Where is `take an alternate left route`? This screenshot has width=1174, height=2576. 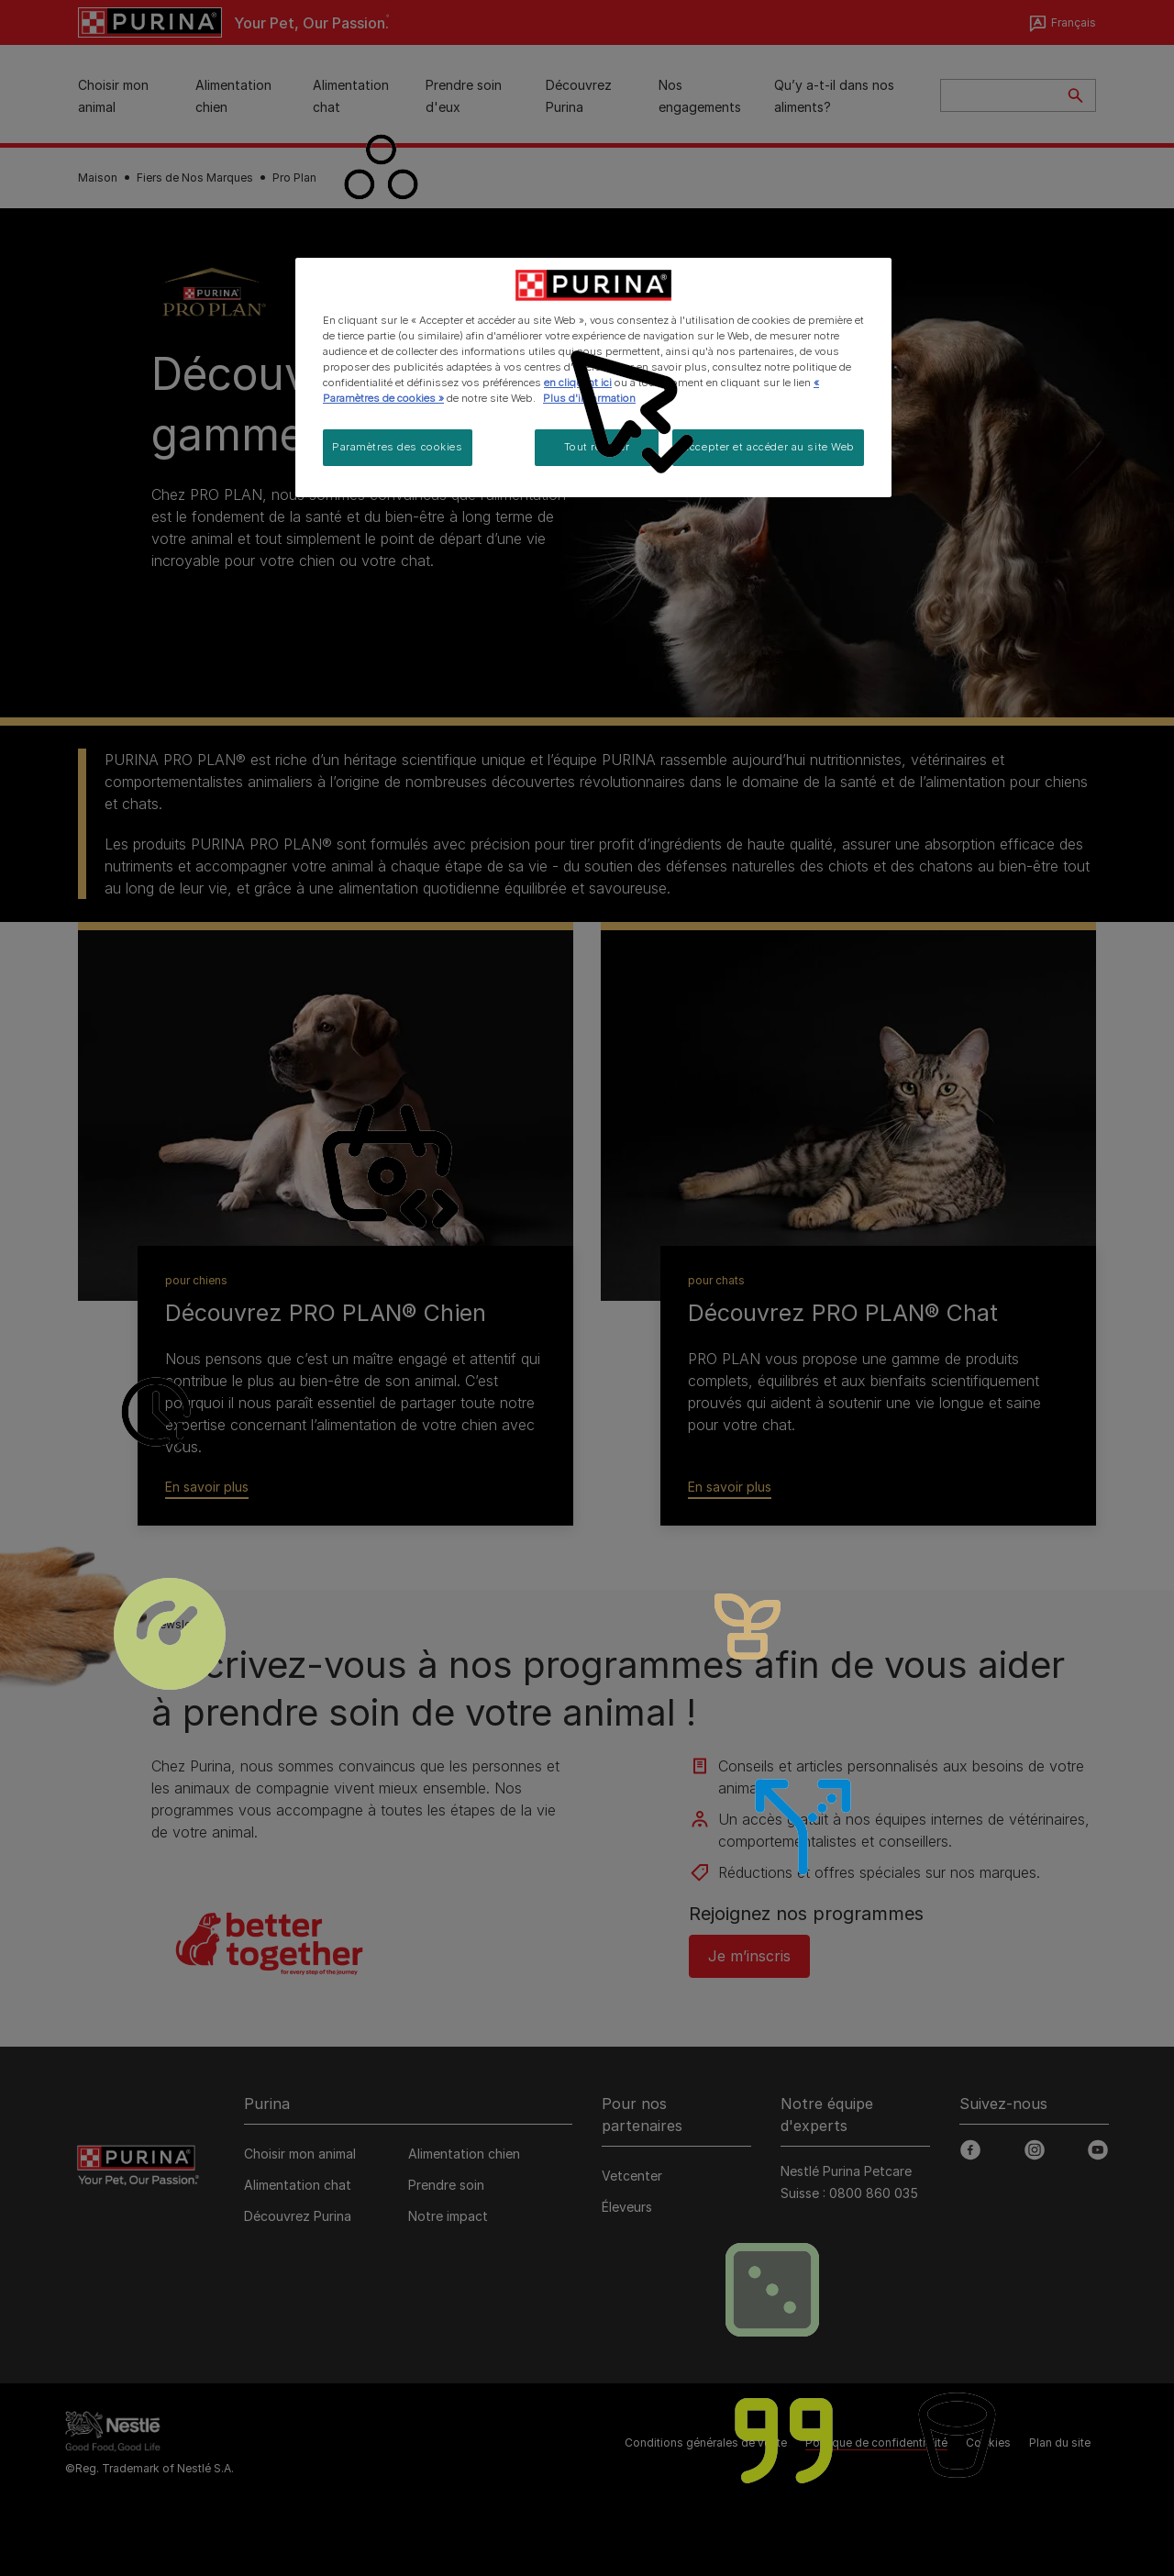 take an alternate left route is located at coordinates (803, 1827).